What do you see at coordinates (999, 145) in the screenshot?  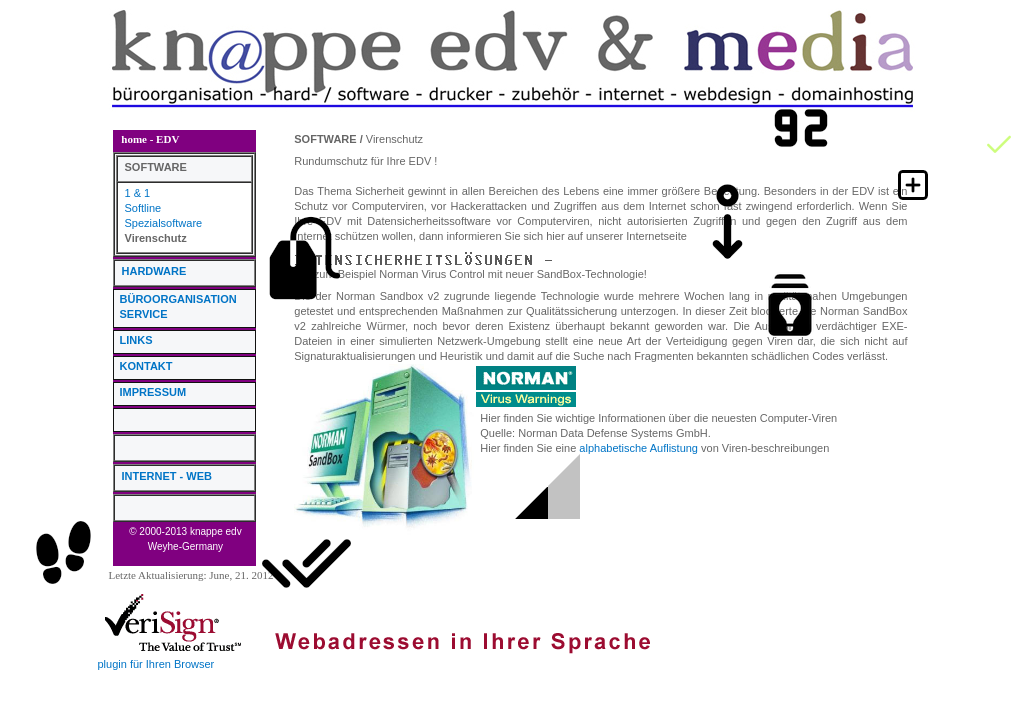 I see `confirm or submit an action` at bounding box center [999, 145].